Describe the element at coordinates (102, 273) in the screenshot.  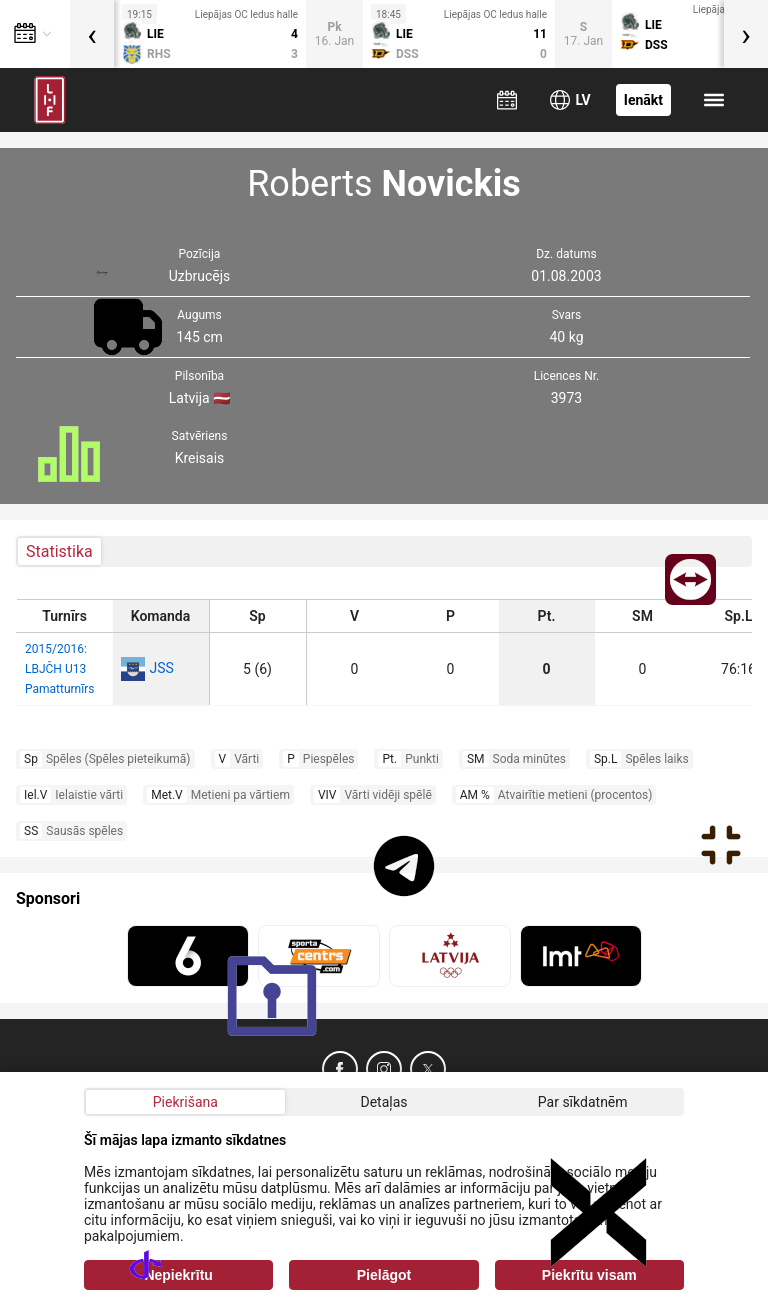
I see `apache groovy programming language logo` at that location.